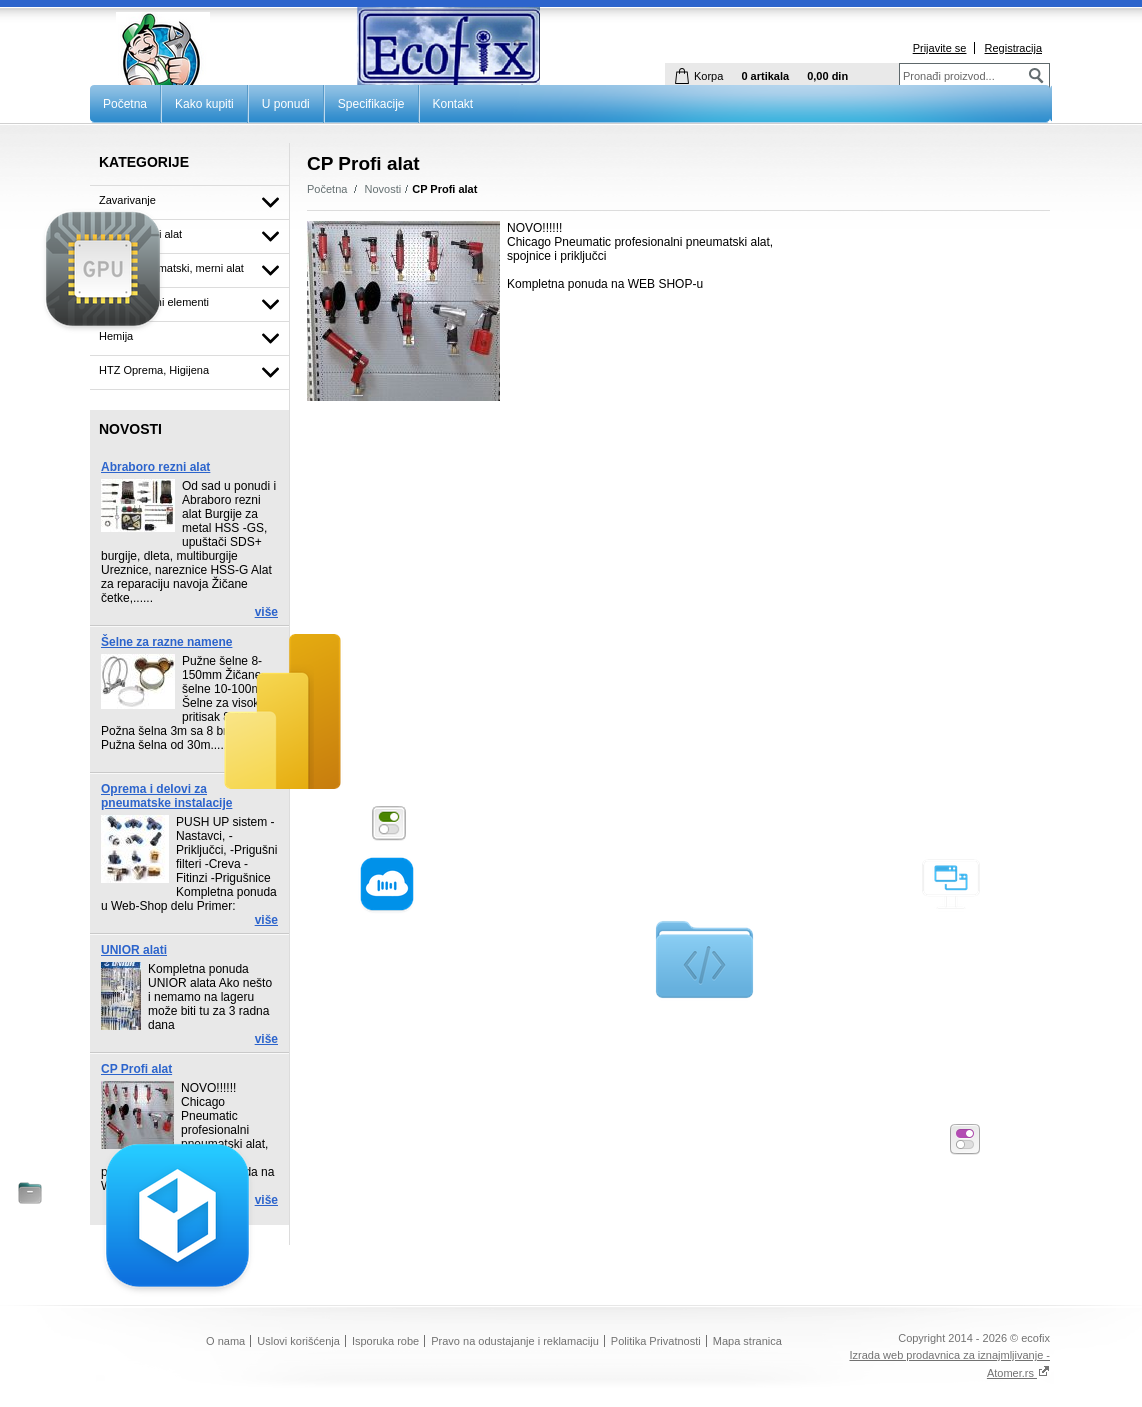  What do you see at coordinates (951, 884) in the screenshot?
I see `rotate display to normal orientation` at bounding box center [951, 884].